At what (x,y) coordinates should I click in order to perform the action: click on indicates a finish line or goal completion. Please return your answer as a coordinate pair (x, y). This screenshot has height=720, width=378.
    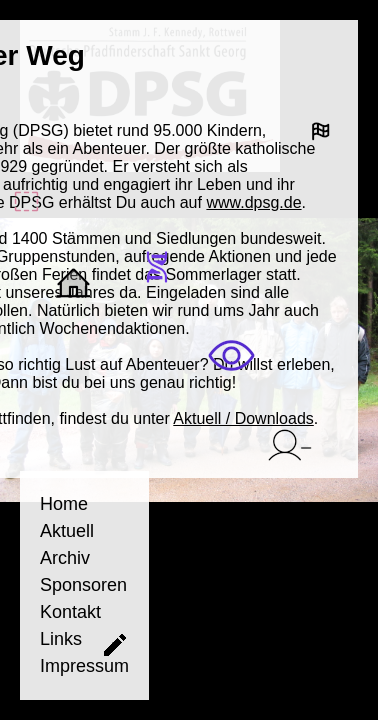
    Looking at the image, I should click on (320, 131).